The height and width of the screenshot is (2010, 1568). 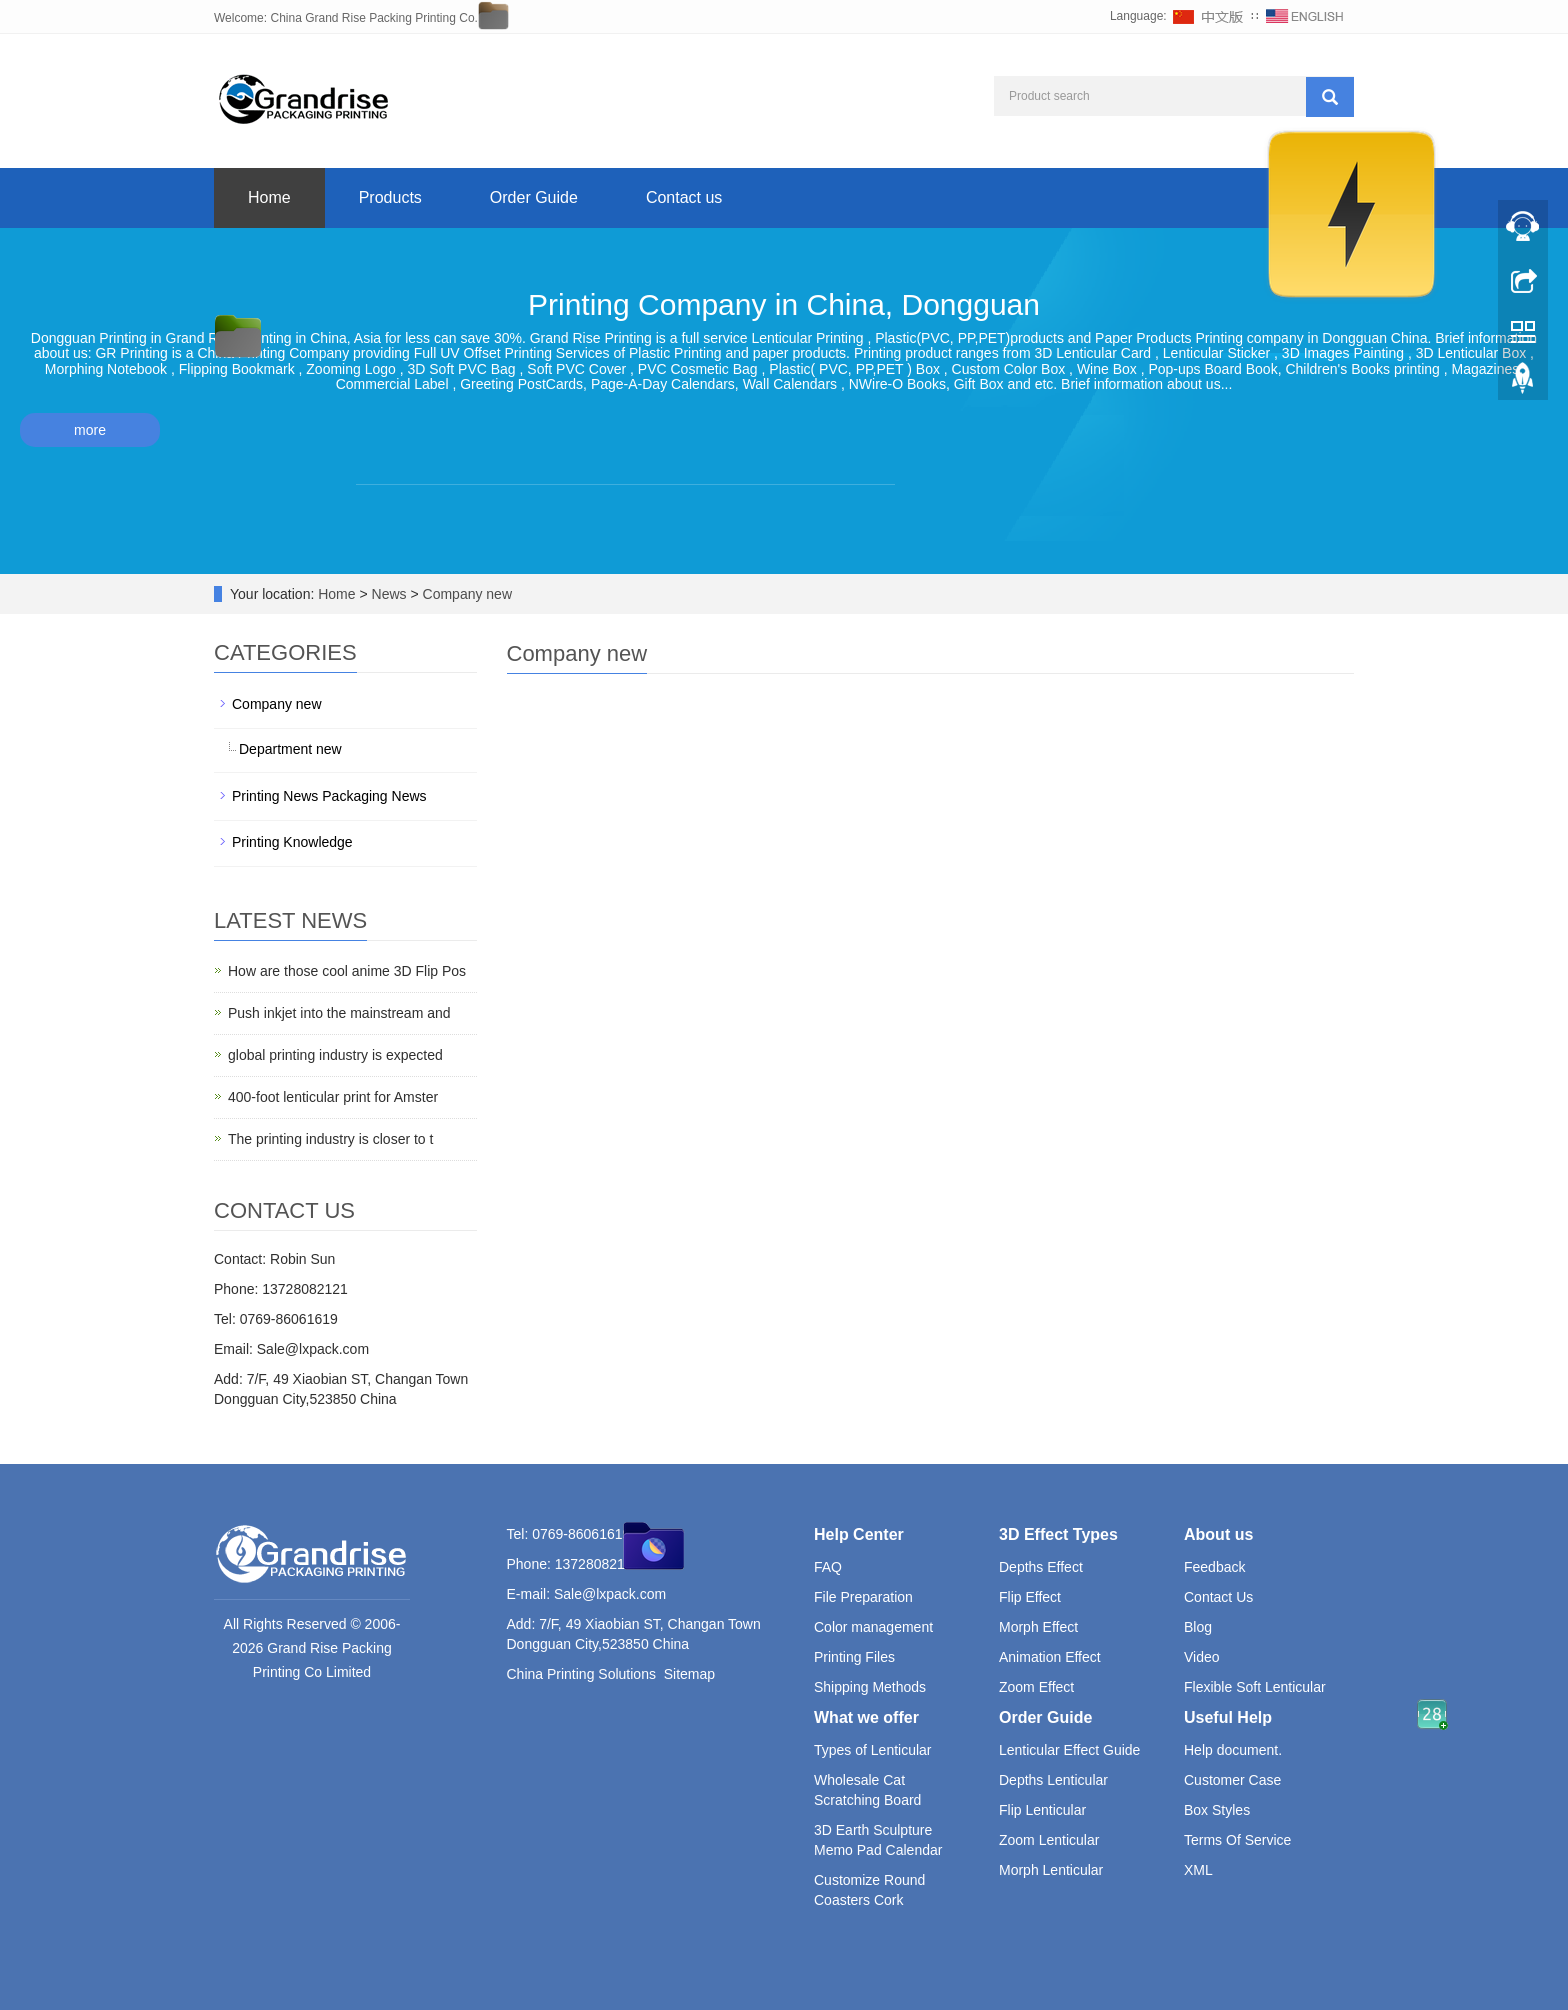 I want to click on folder ready to accept dragged files, so click(x=238, y=336).